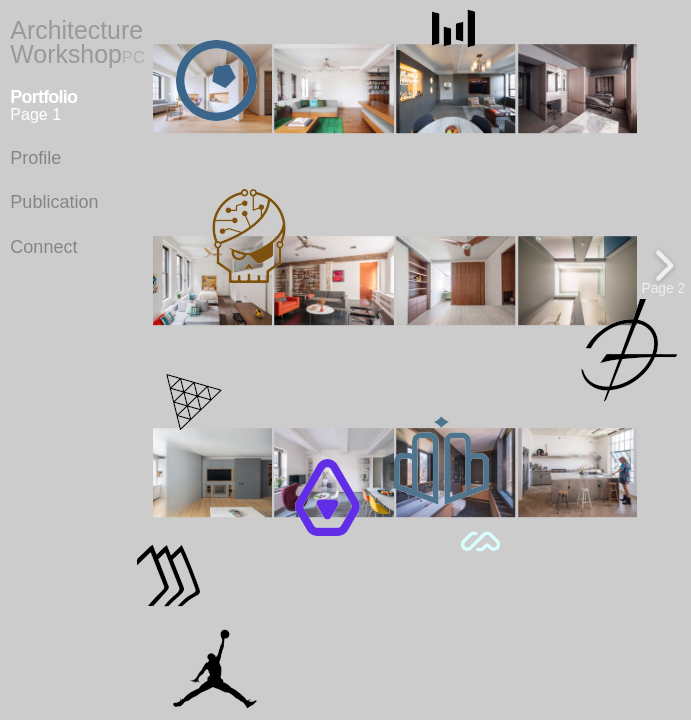 The width and height of the screenshot is (691, 720). Describe the element at coordinates (441, 460) in the screenshot. I see `backbone.js framework logo` at that location.